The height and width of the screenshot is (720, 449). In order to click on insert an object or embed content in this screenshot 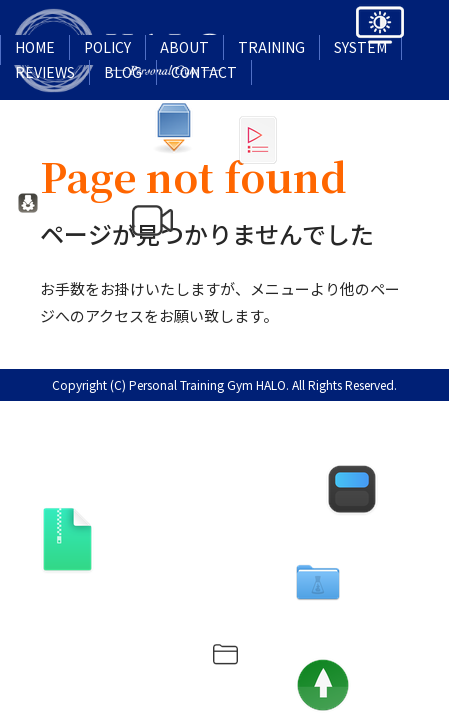, I will do `click(174, 129)`.